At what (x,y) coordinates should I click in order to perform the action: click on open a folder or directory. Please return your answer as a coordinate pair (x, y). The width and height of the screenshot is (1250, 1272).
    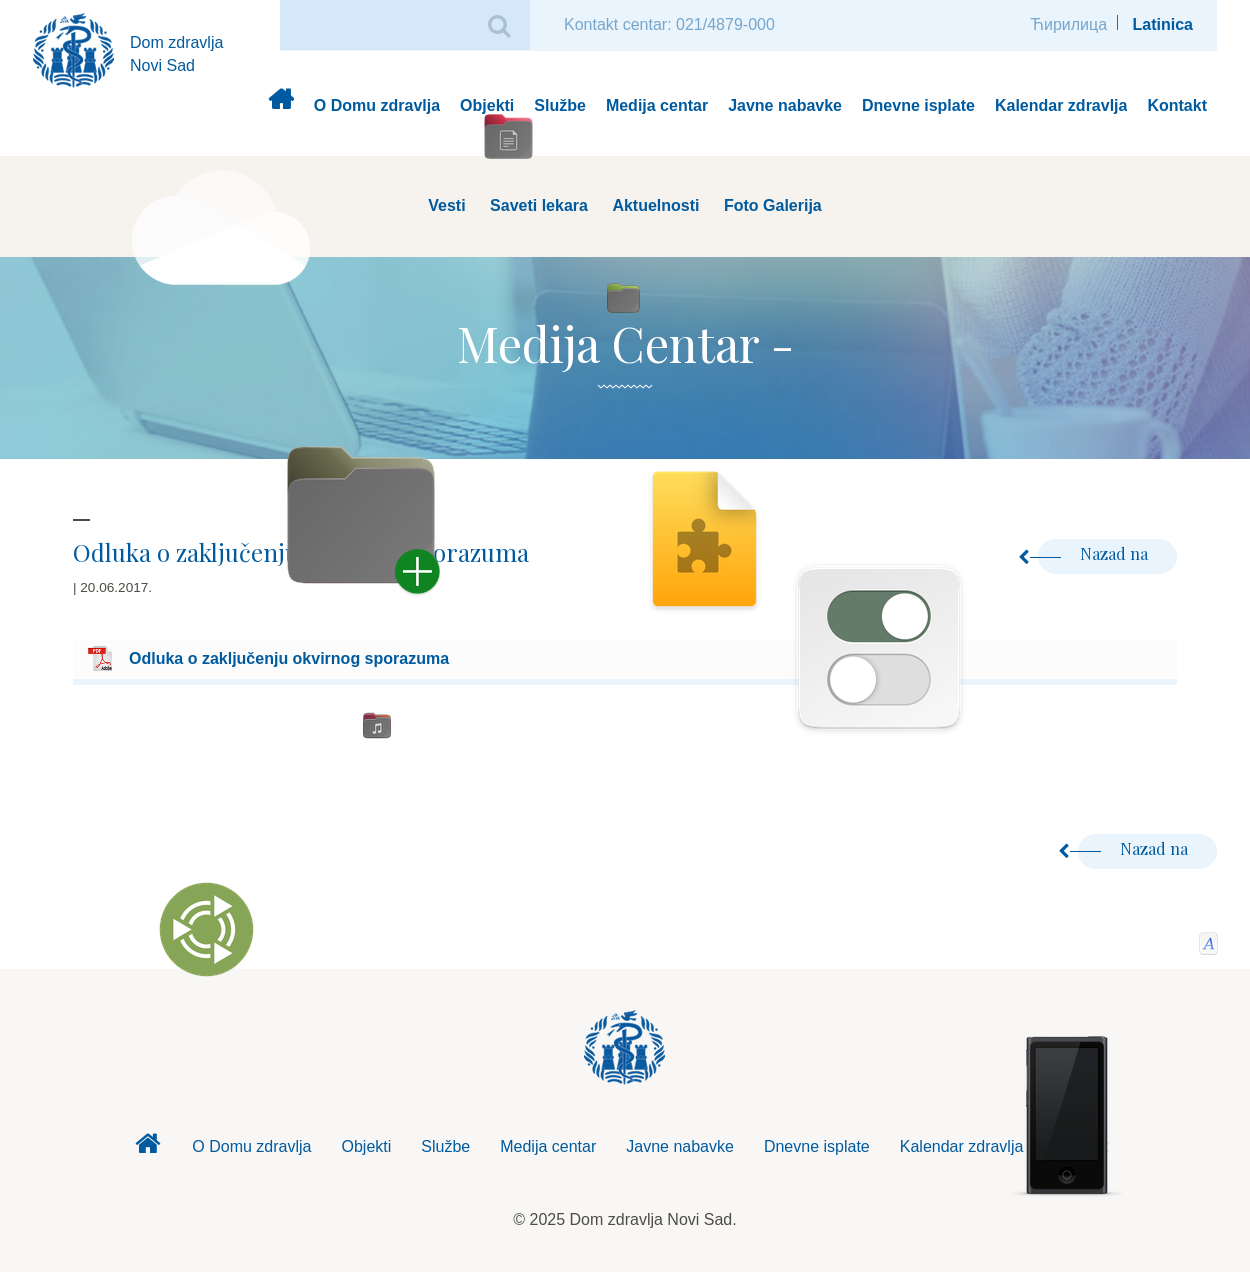
    Looking at the image, I should click on (623, 297).